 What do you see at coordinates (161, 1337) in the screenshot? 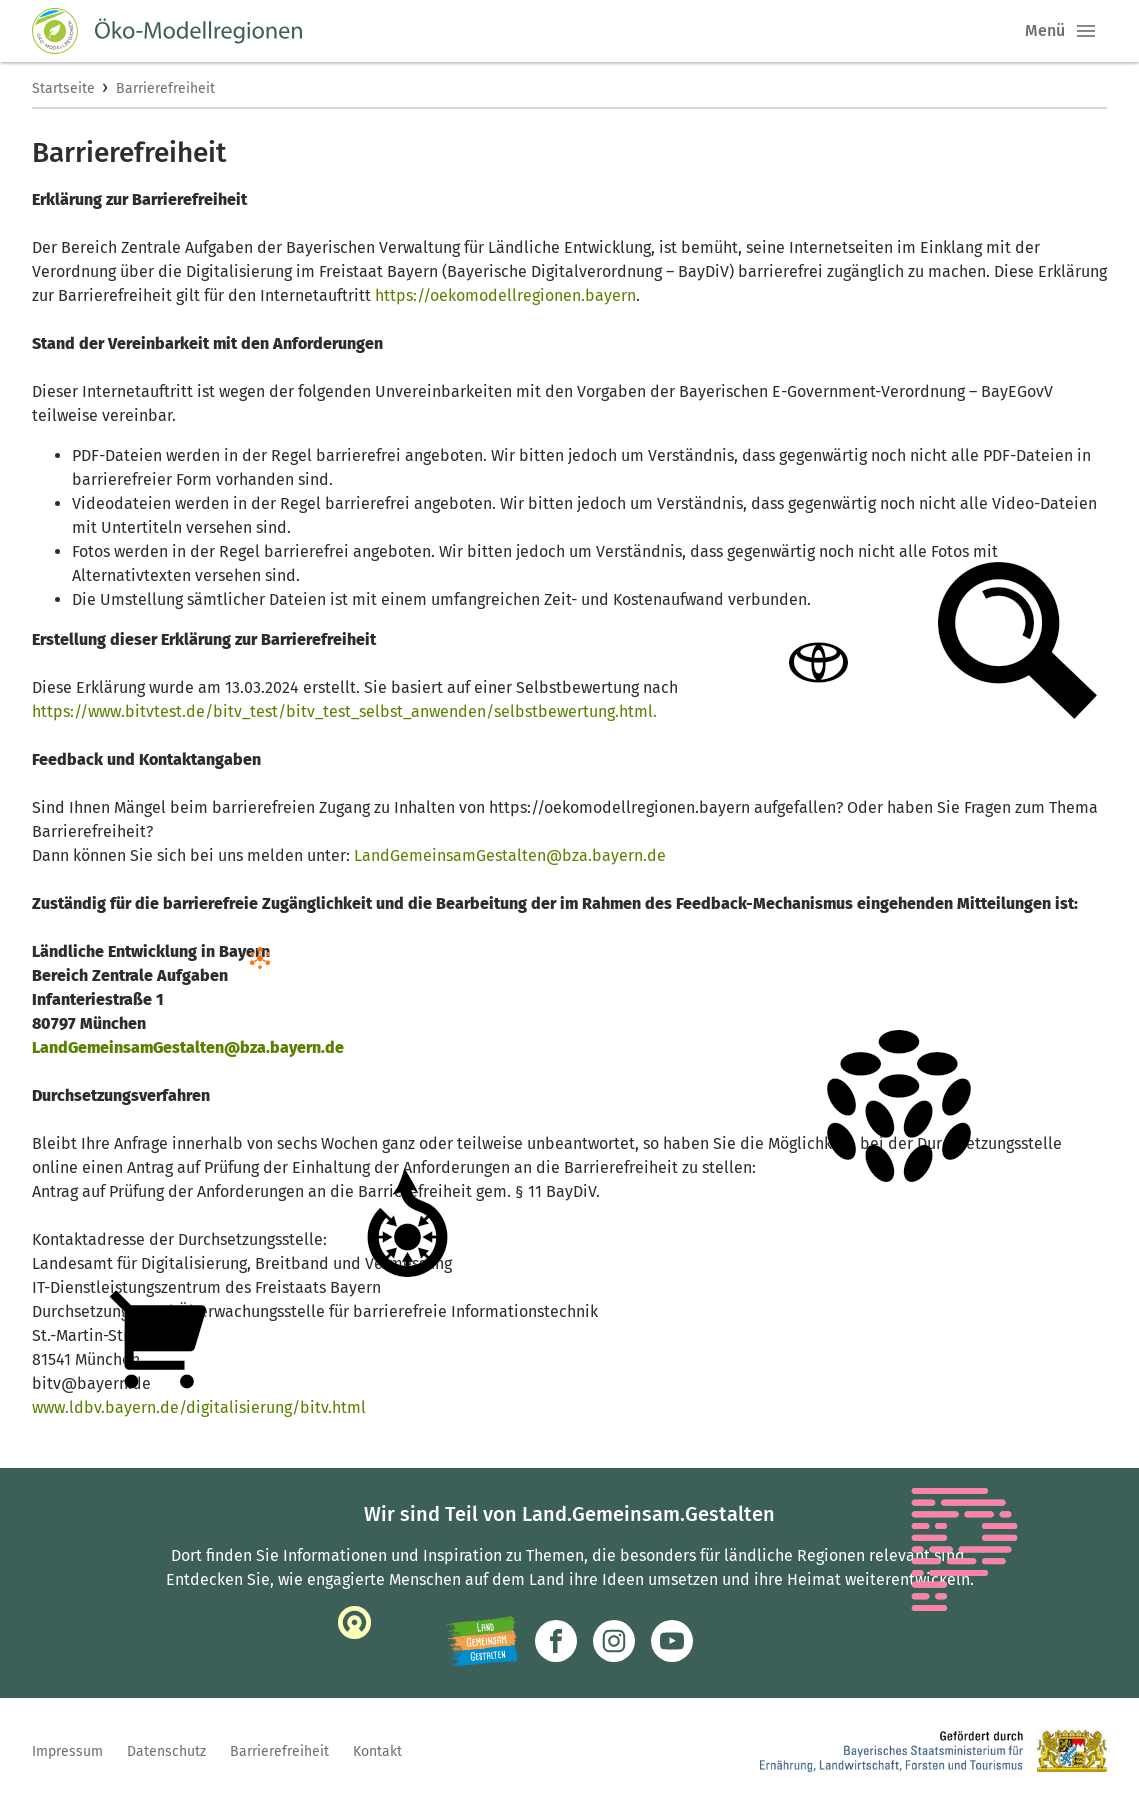
I see `view your shopping cart` at bounding box center [161, 1337].